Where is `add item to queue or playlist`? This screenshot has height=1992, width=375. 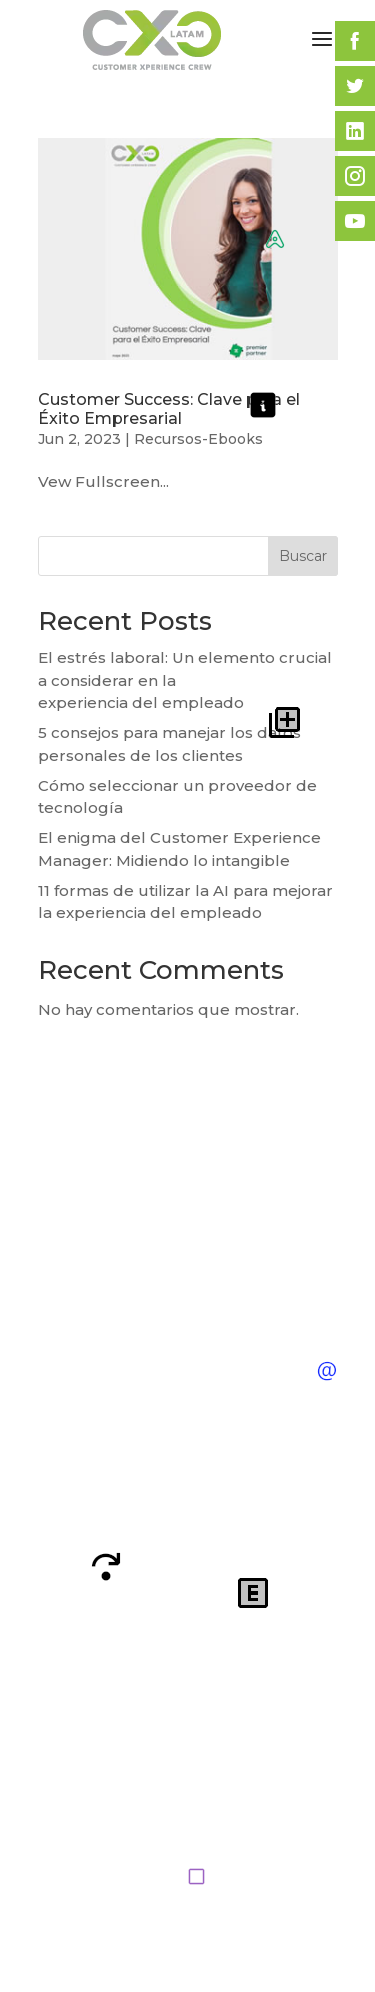 add item to queue or playlist is located at coordinates (284, 722).